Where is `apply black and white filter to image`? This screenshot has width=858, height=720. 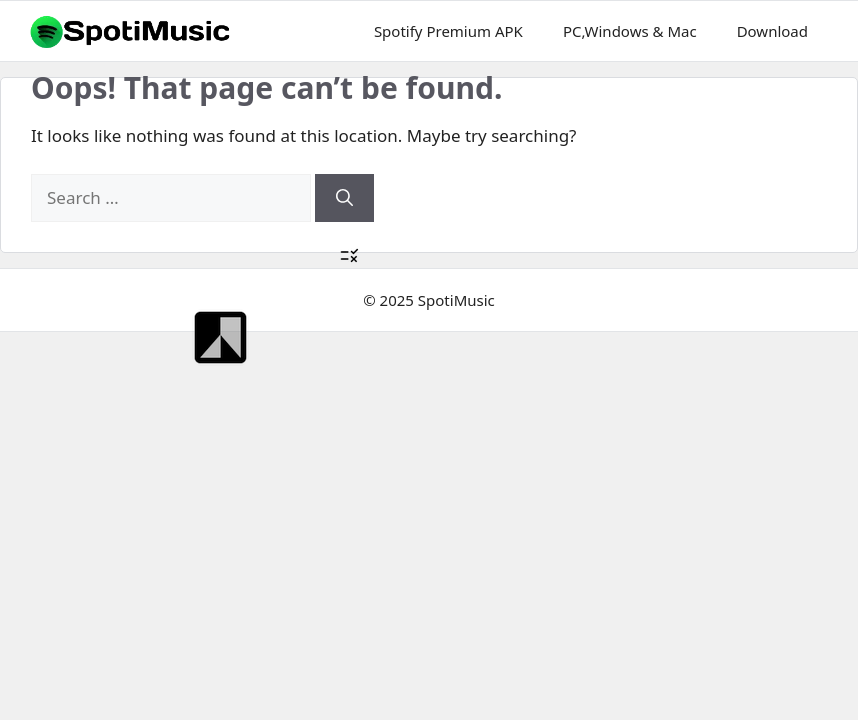 apply black and white filter to image is located at coordinates (220, 337).